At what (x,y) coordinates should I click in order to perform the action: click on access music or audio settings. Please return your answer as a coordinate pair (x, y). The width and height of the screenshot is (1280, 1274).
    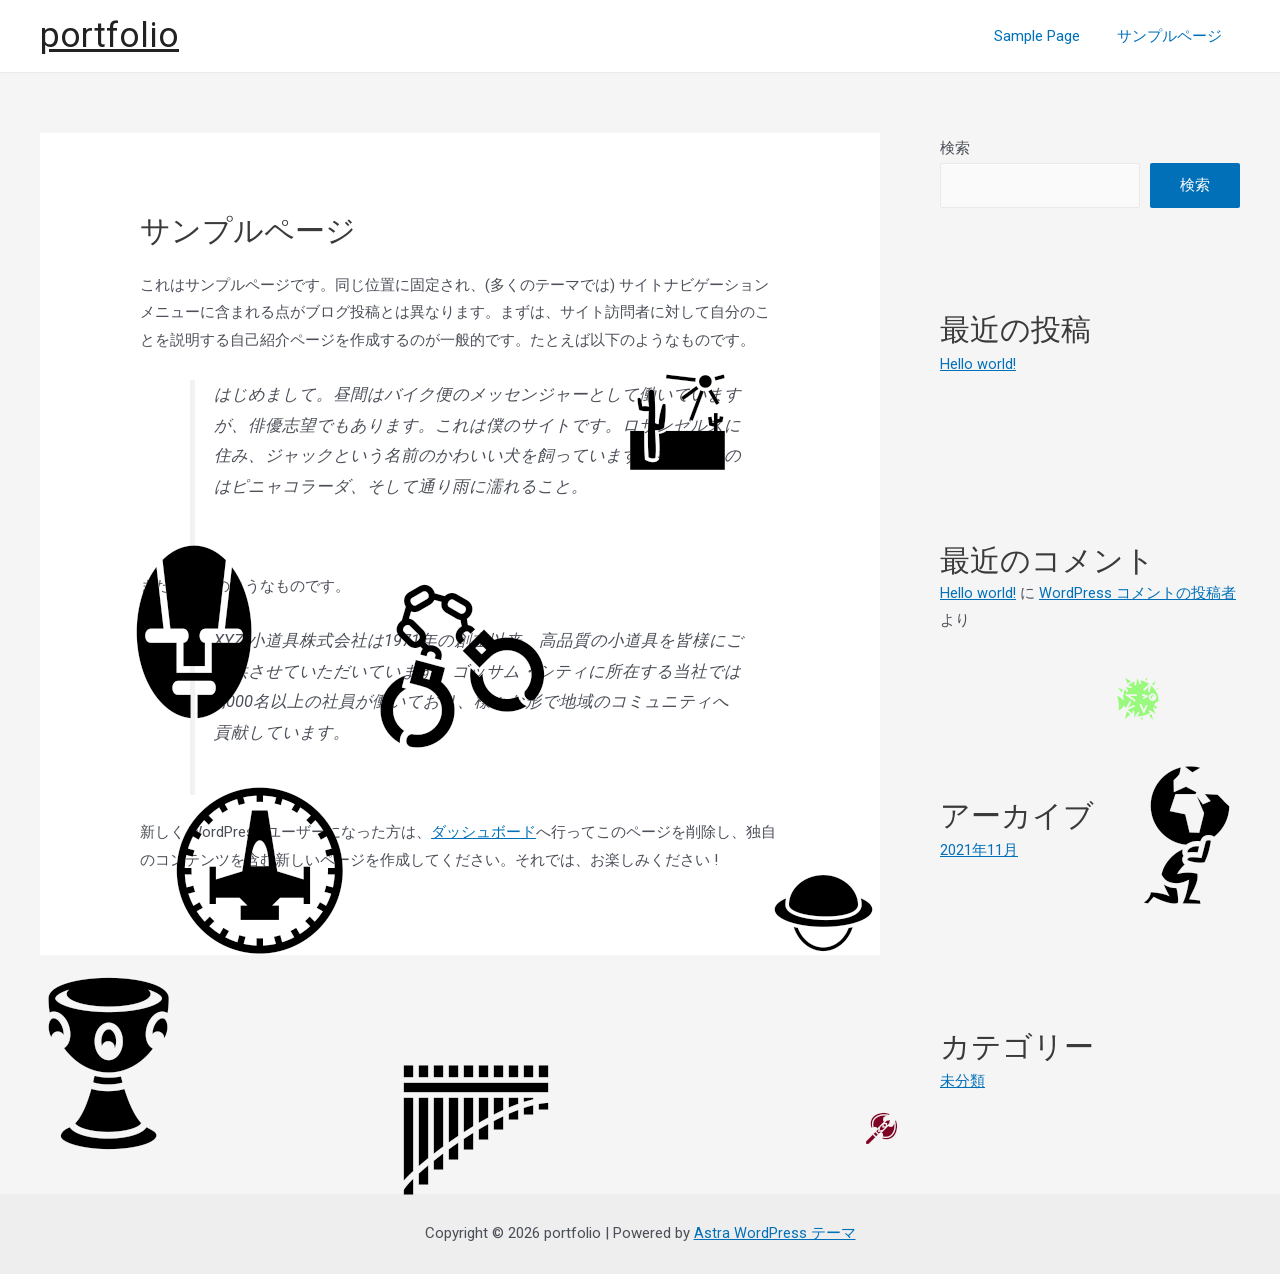
    Looking at the image, I should click on (476, 1130).